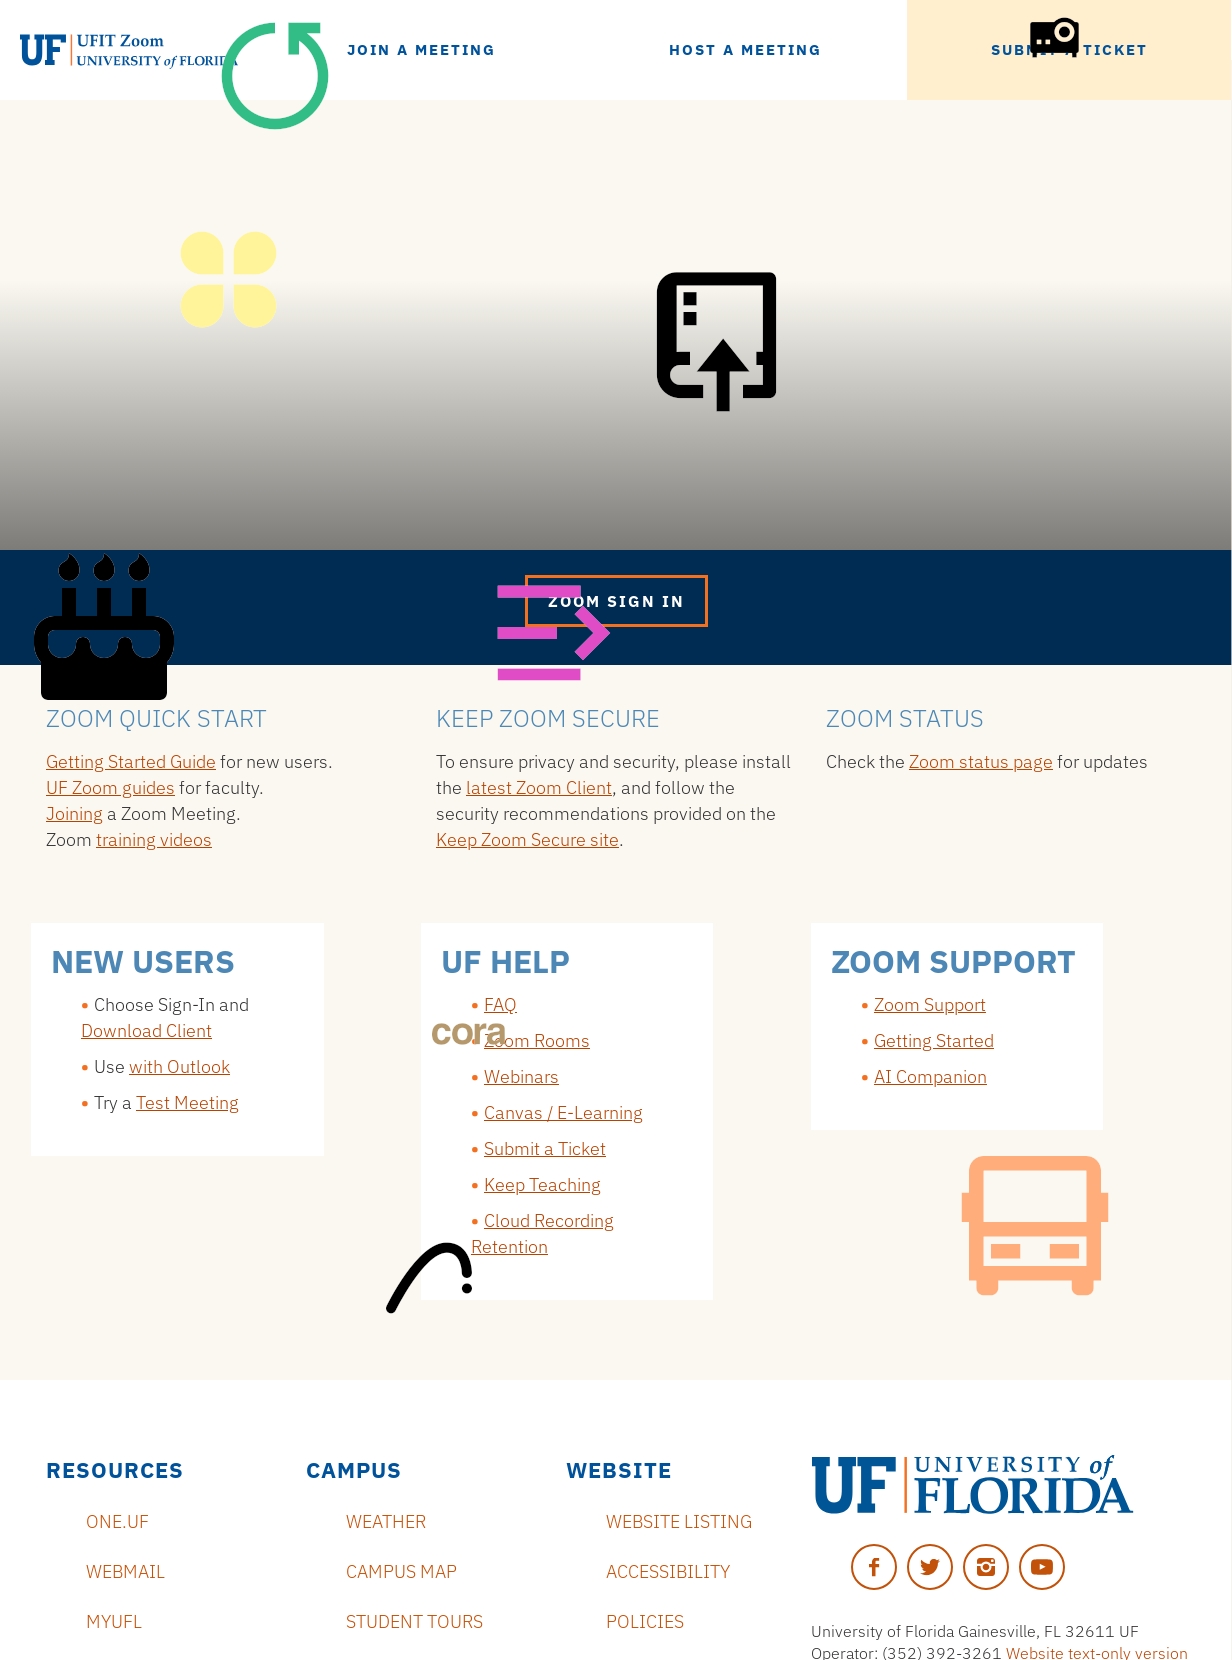  I want to click on view commit history for a repository, so click(716, 338).